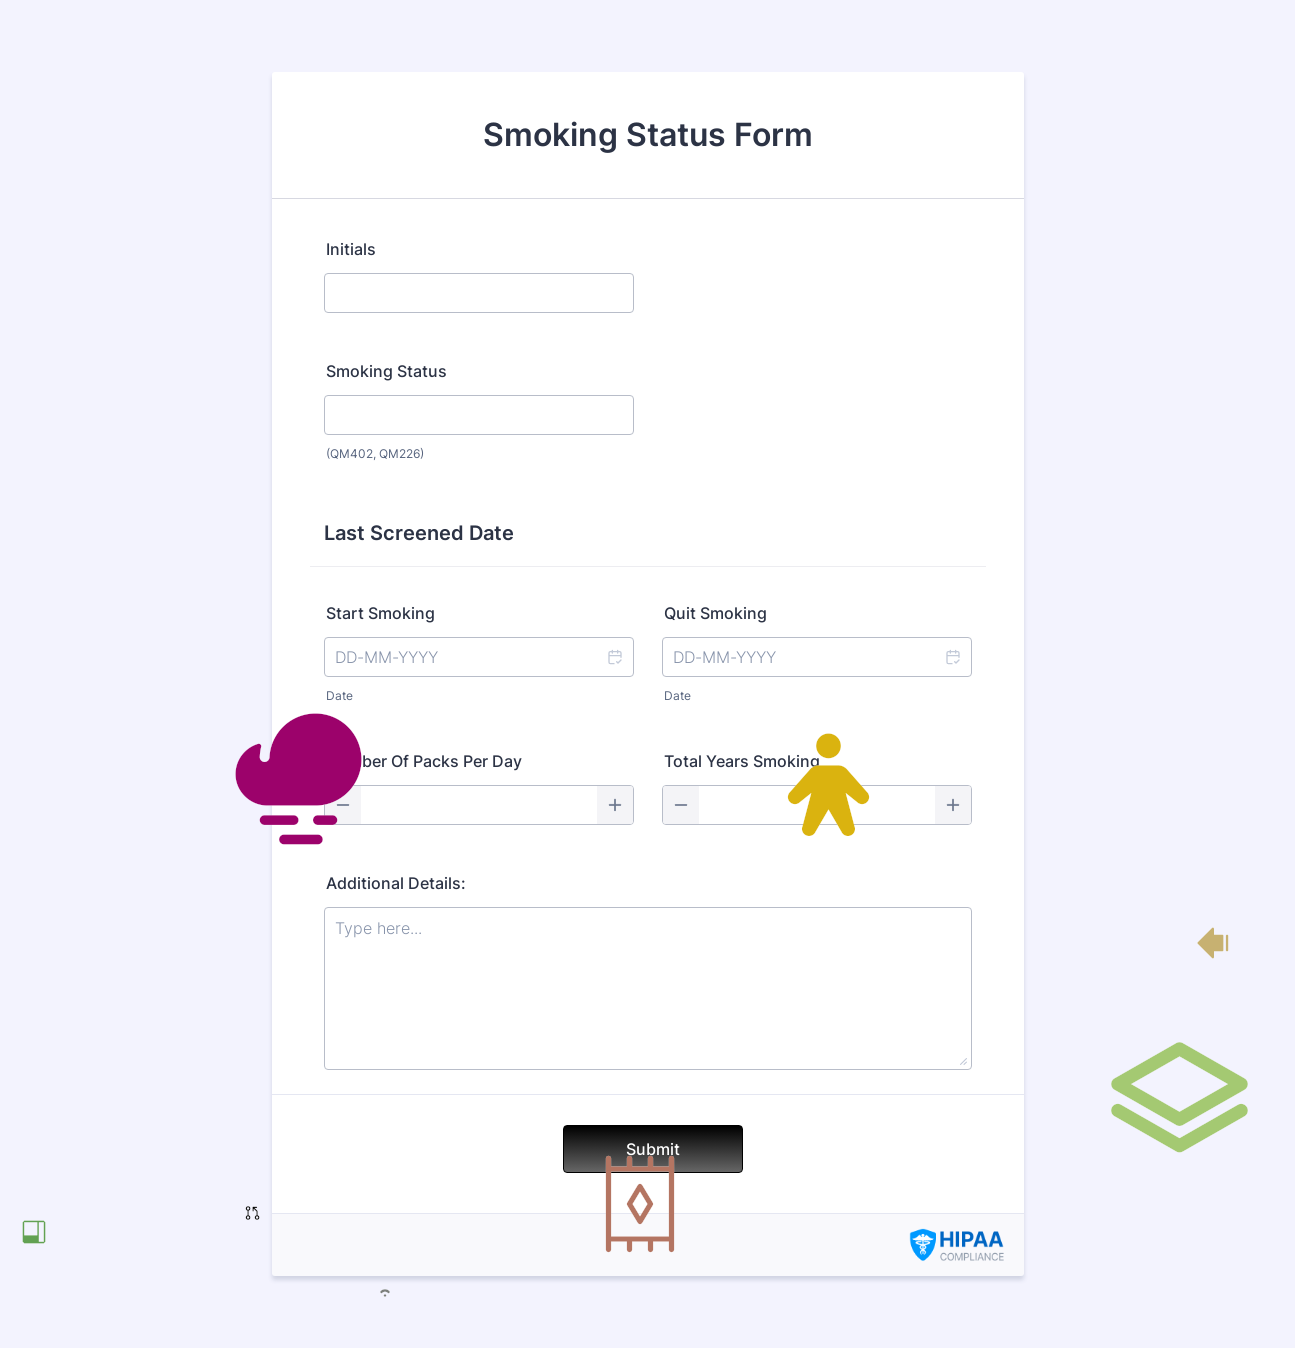 Image resolution: width=1295 pixels, height=1348 pixels. Describe the element at coordinates (640, 1204) in the screenshot. I see `view rug or carpet product` at that location.